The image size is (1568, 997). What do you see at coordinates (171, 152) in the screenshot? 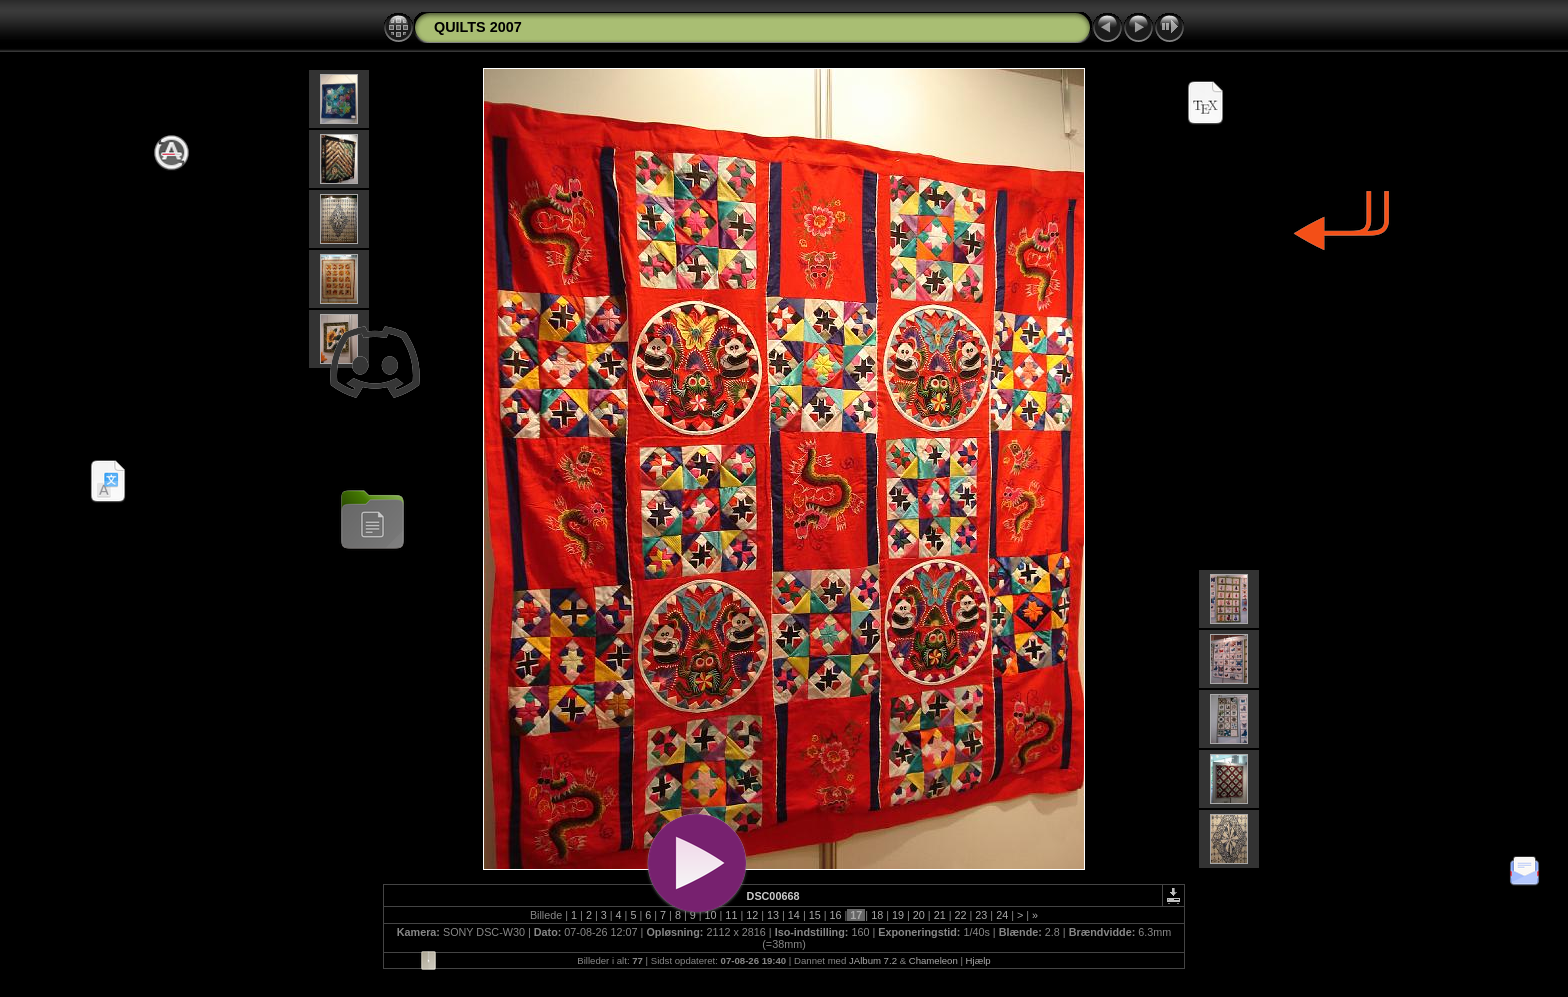
I see `check for system software updates` at bounding box center [171, 152].